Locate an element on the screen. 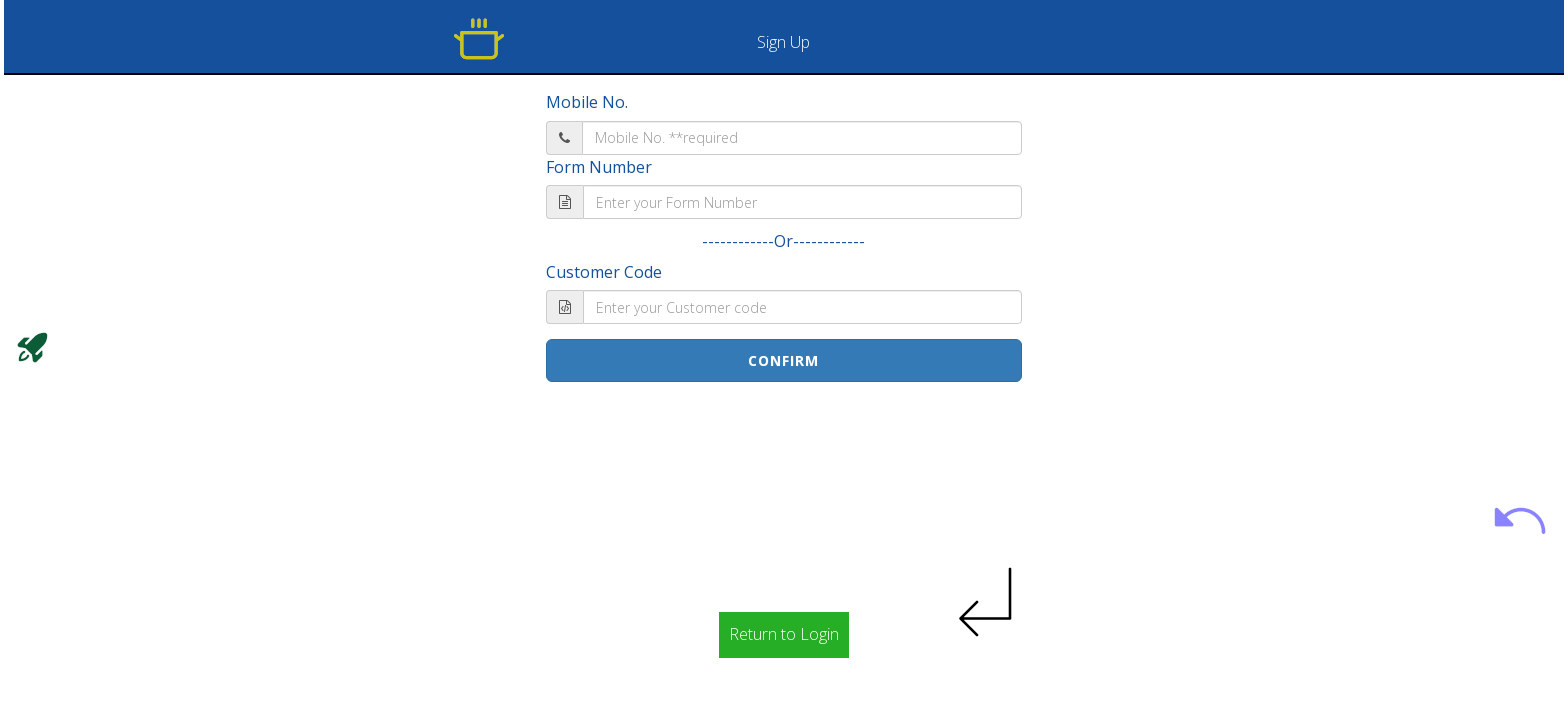 The height and width of the screenshot is (720, 1568). undo last action is located at coordinates (1521, 519).